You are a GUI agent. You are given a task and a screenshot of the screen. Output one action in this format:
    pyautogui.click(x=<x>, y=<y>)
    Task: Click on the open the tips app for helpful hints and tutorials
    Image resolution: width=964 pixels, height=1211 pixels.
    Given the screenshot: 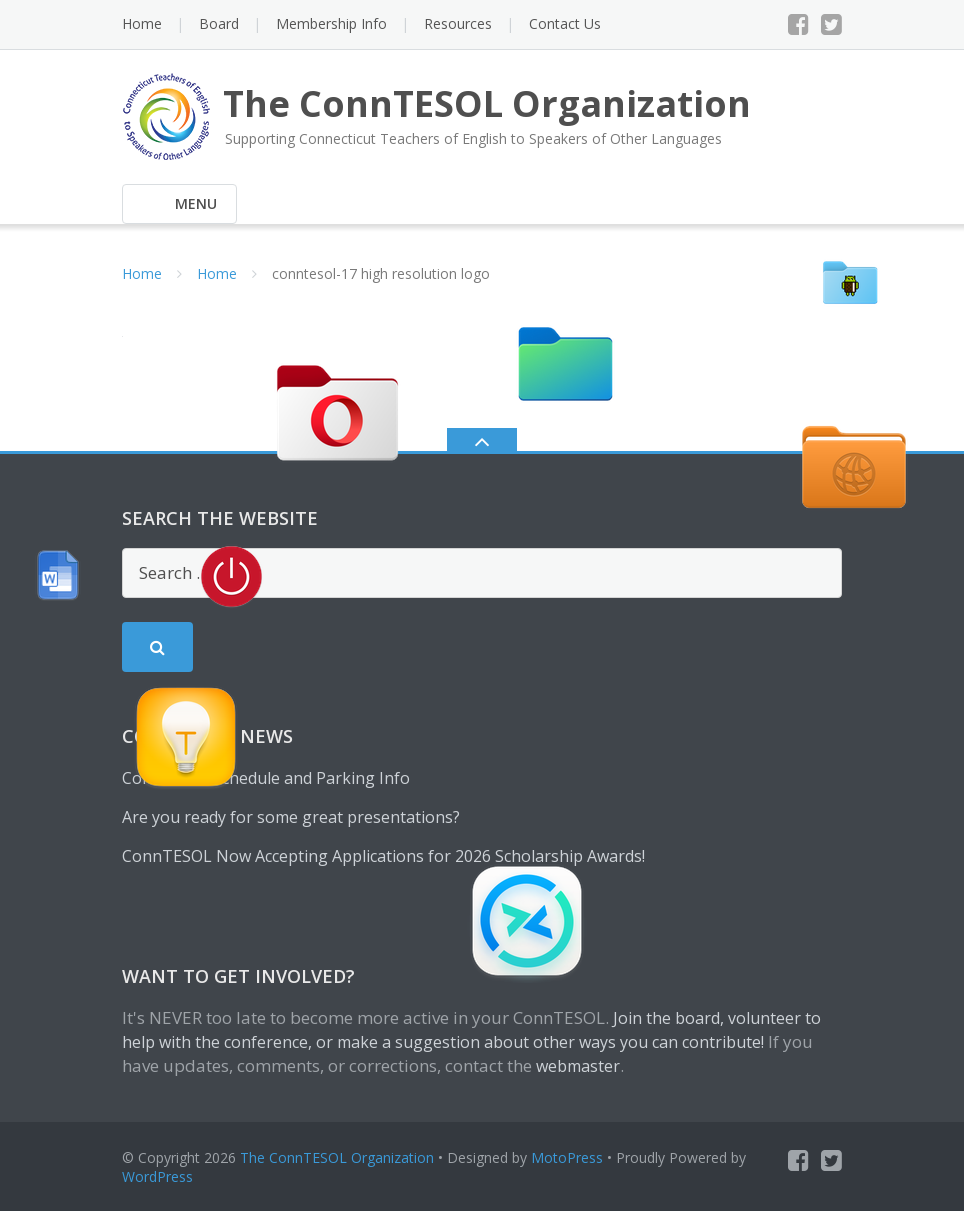 What is the action you would take?
    pyautogui.click(x=186, y=737)
    